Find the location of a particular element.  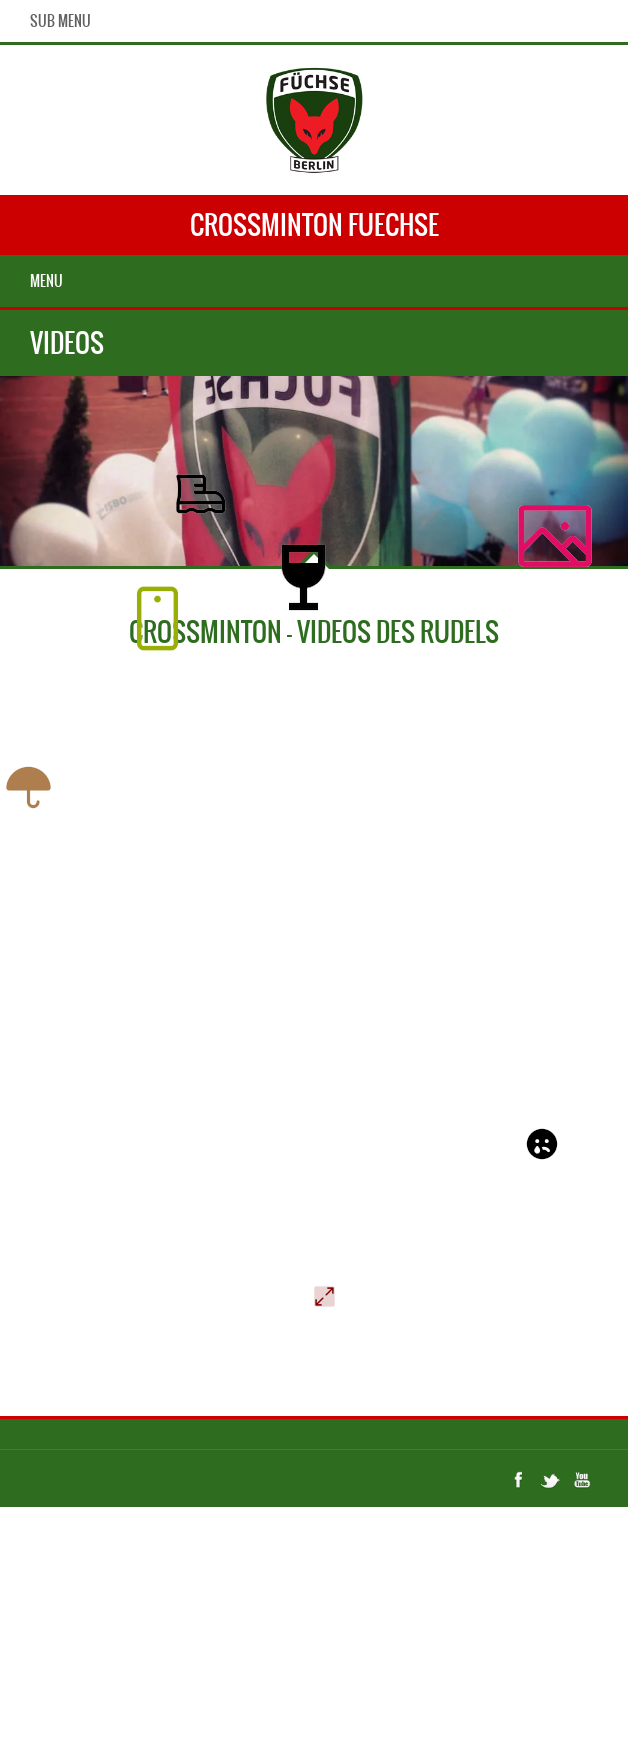

footwear or shoe category is located at coordinates (199, 494).